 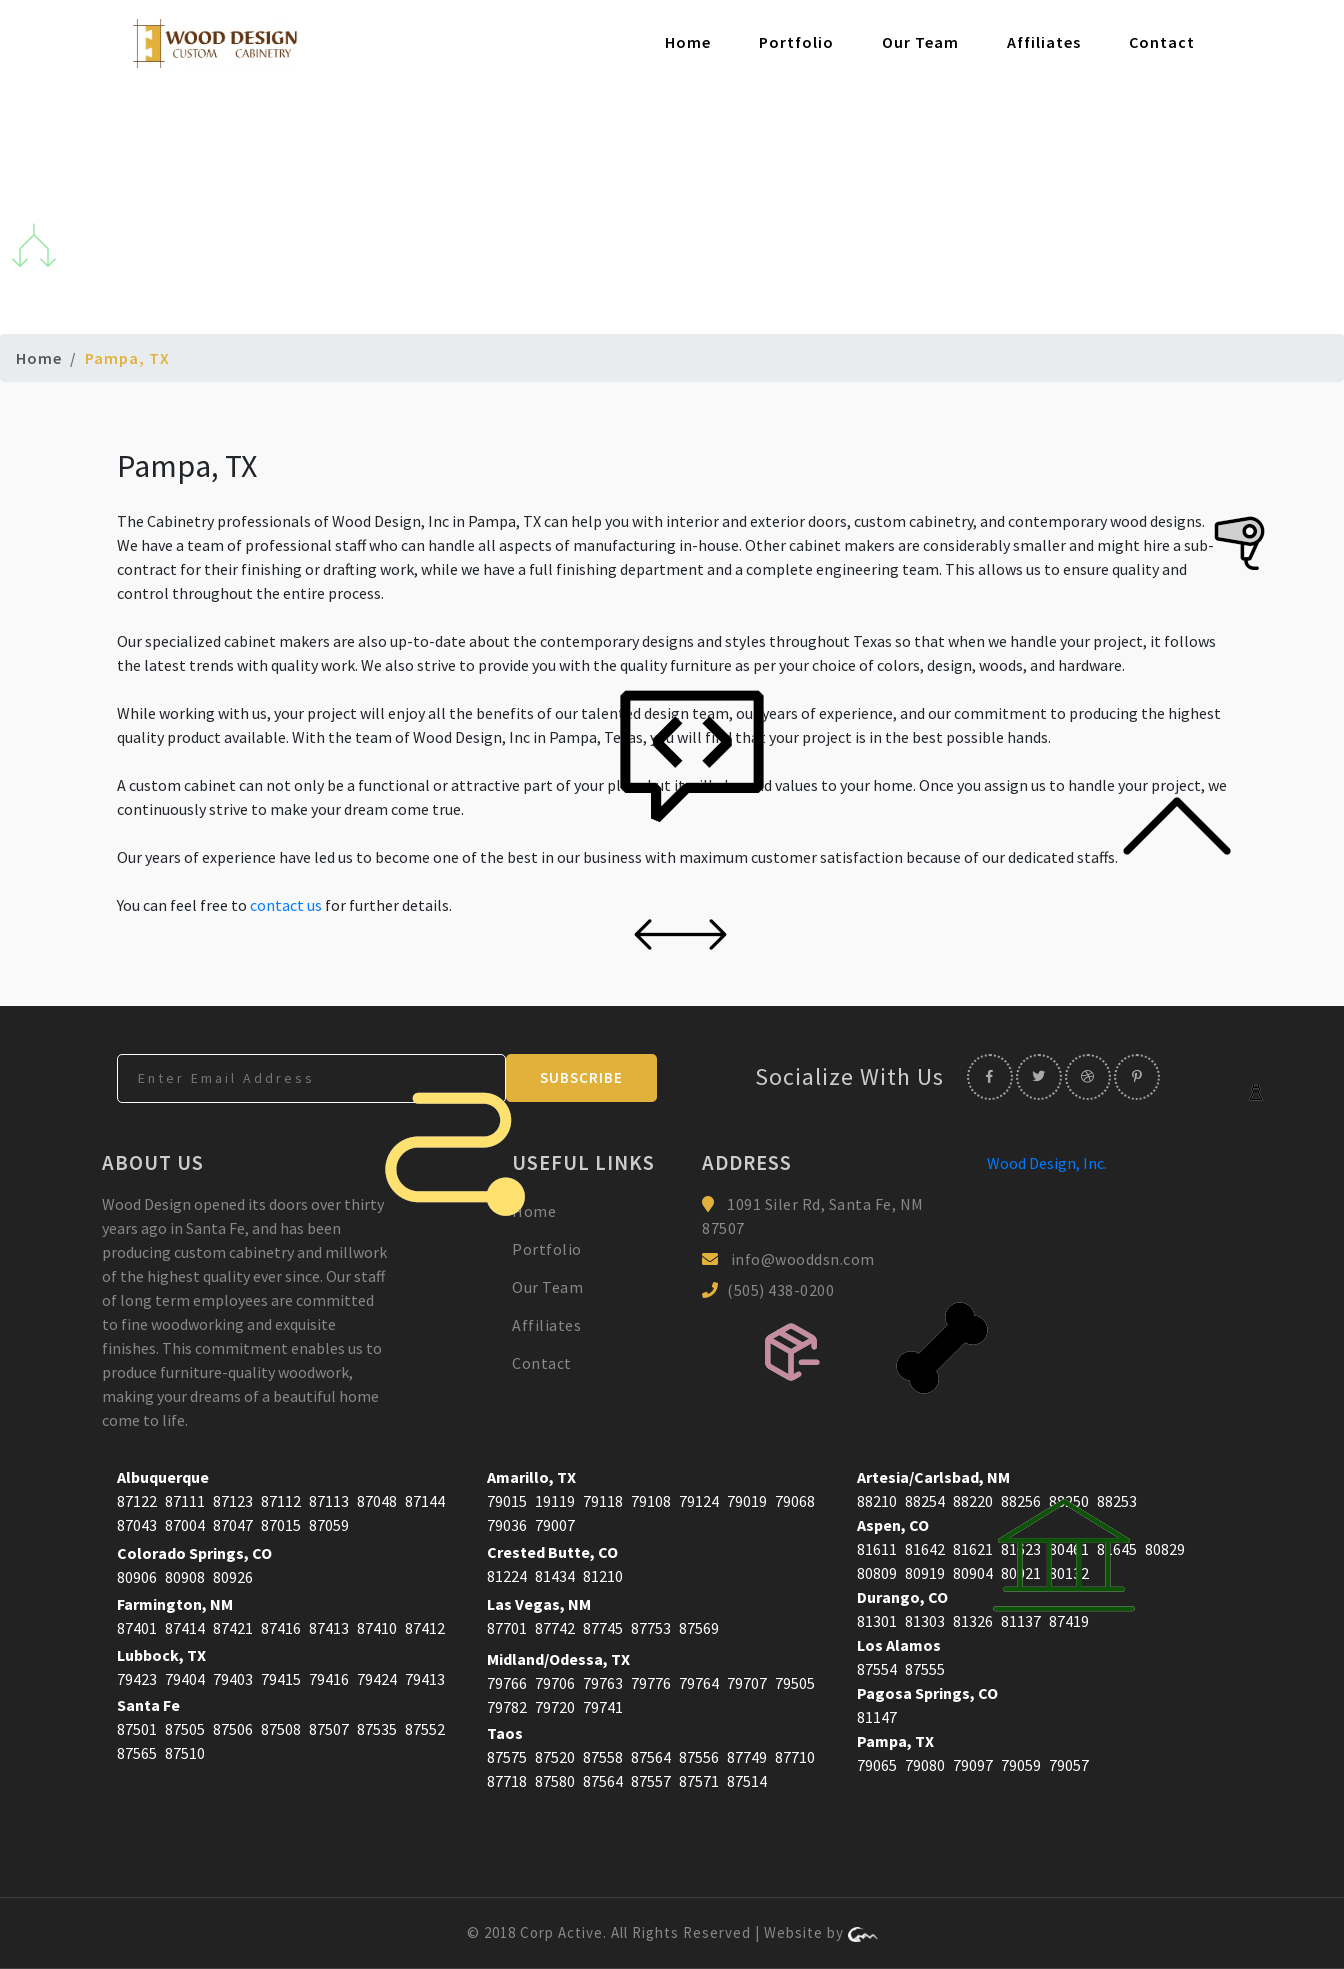 What do you see at coordinates (1177, 831) in the screenshot?
I see `collapse an expanded section` at bounding box center [1177, 831].